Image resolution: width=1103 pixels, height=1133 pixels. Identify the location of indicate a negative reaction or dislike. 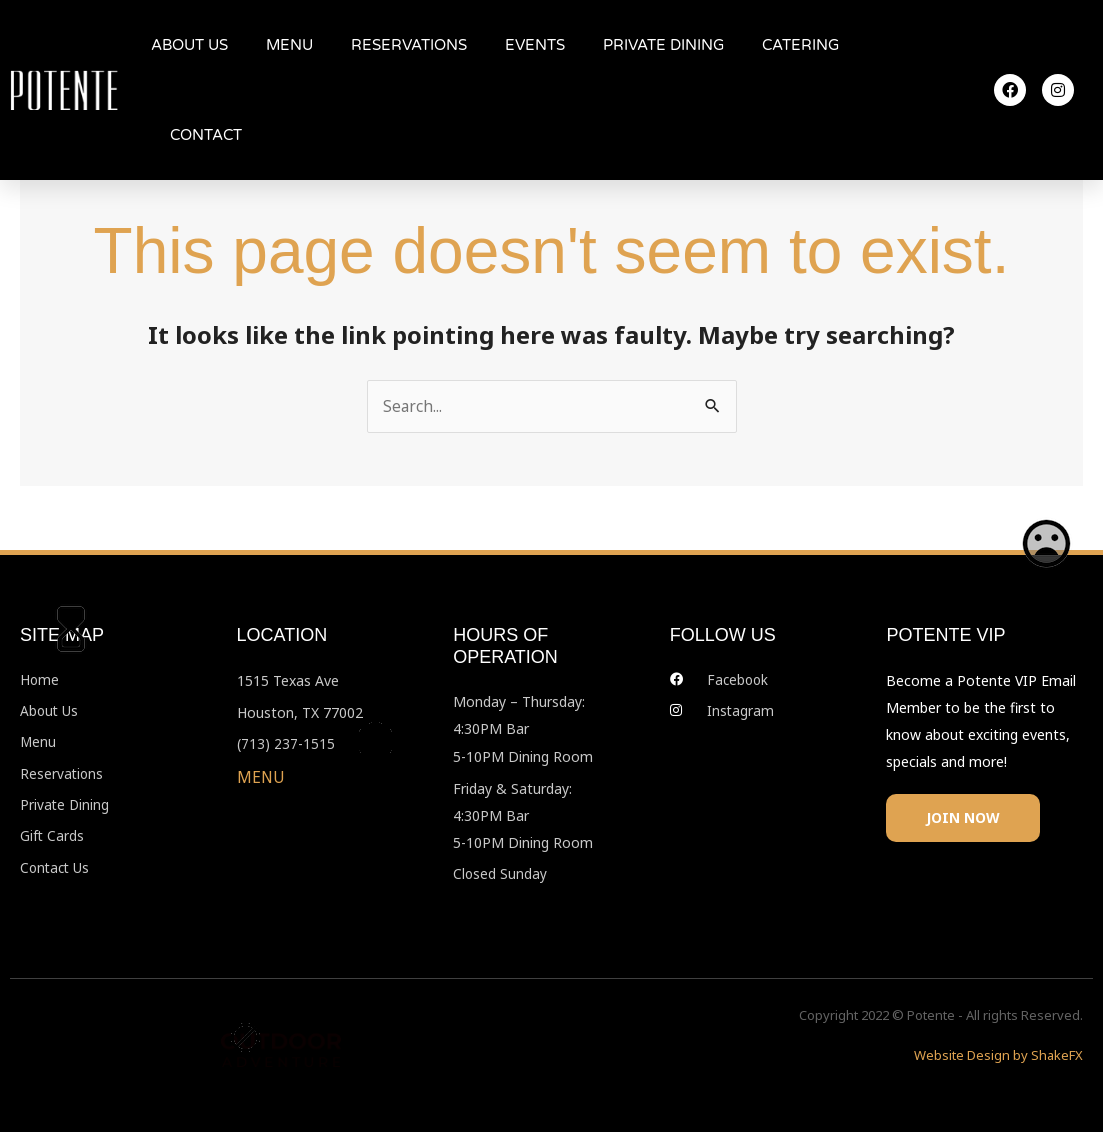
(1046, 543).